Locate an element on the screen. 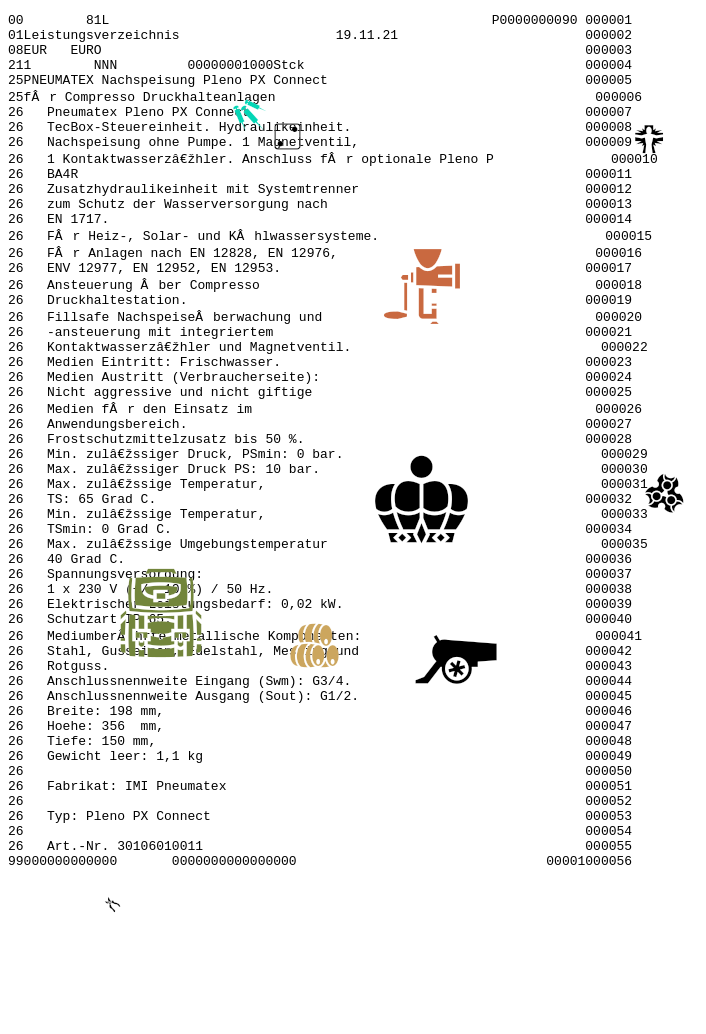  access wine cellar or barrel storage inventory is located at coordinates (314, 645).